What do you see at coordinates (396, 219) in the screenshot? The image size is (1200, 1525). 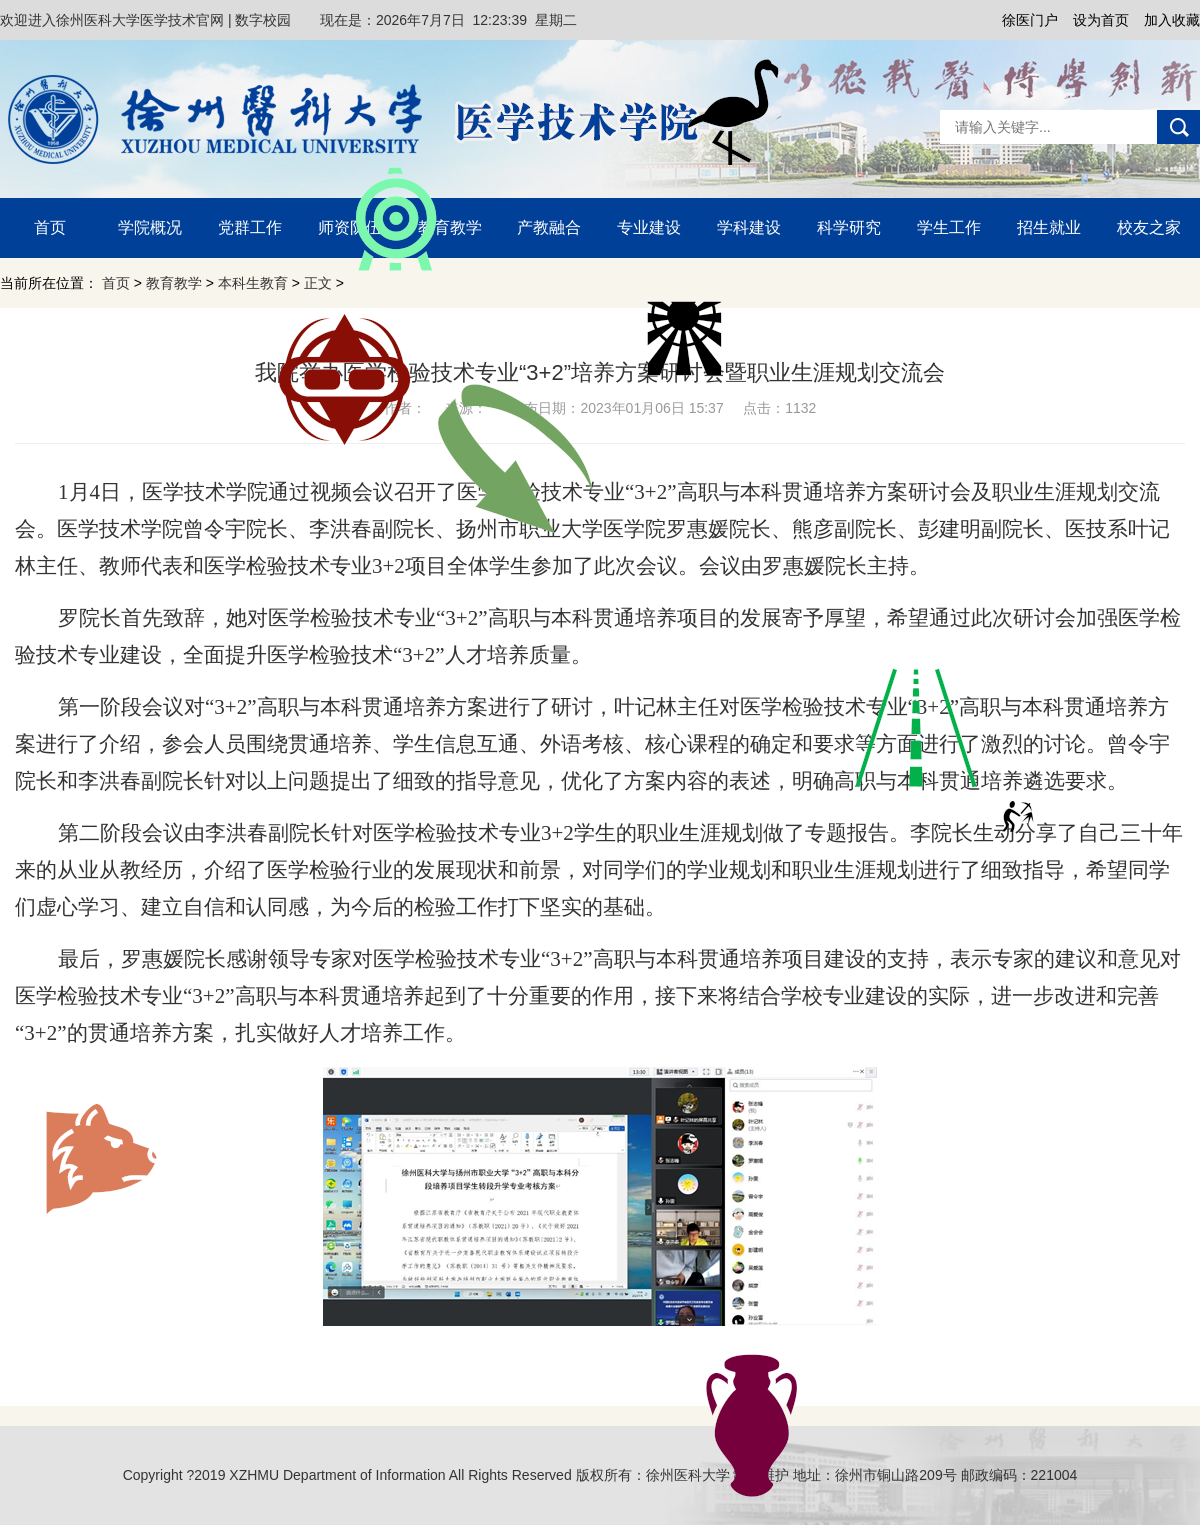 I see `view goals or objectives` at bounding box center [396, 219].